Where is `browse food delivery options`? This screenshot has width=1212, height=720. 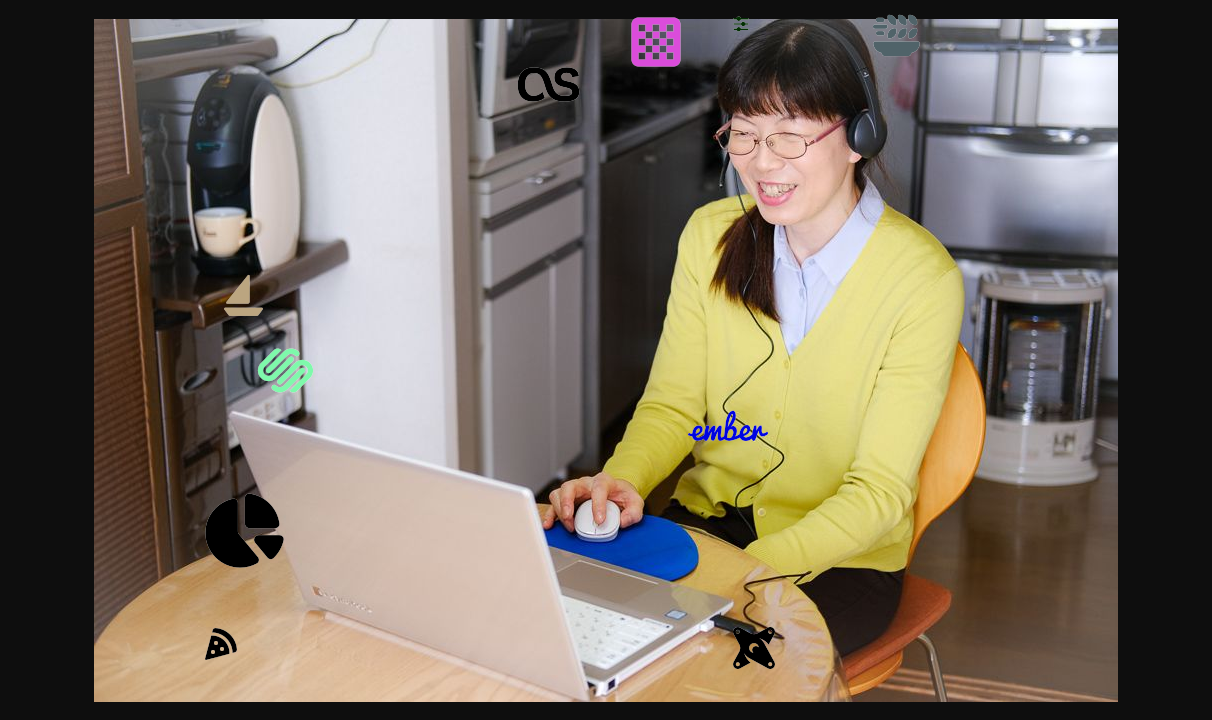 browse food delivery options is located at coordinates (221, 644).